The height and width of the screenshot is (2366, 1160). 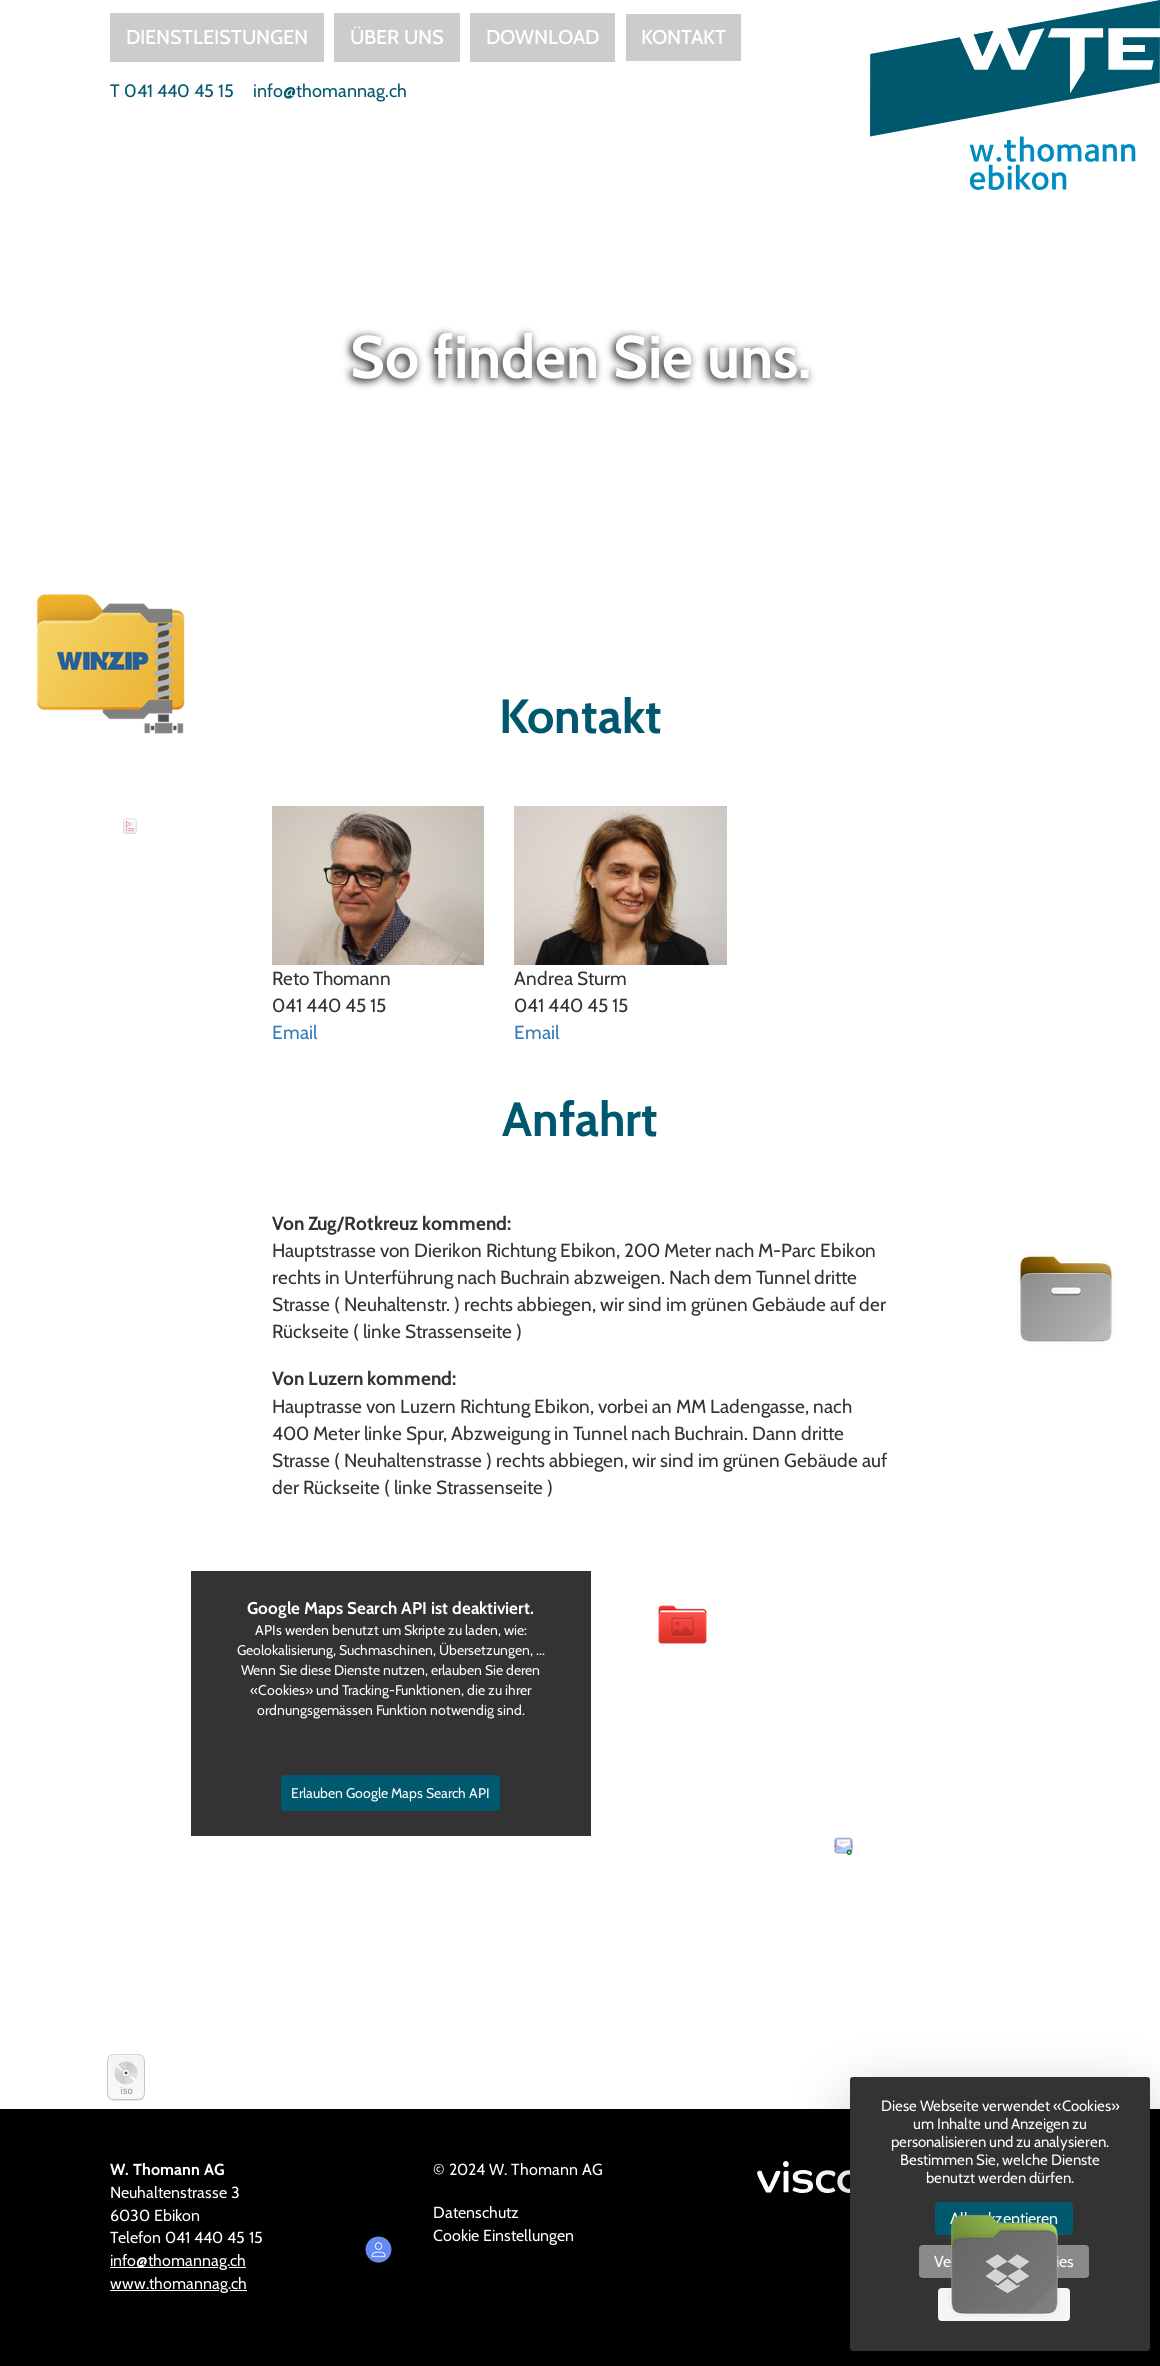 What do you see at coordinates (1004, 2264) in the screenshot?
I see `open your dropbox folder` at bounding box center [1004, 2264].